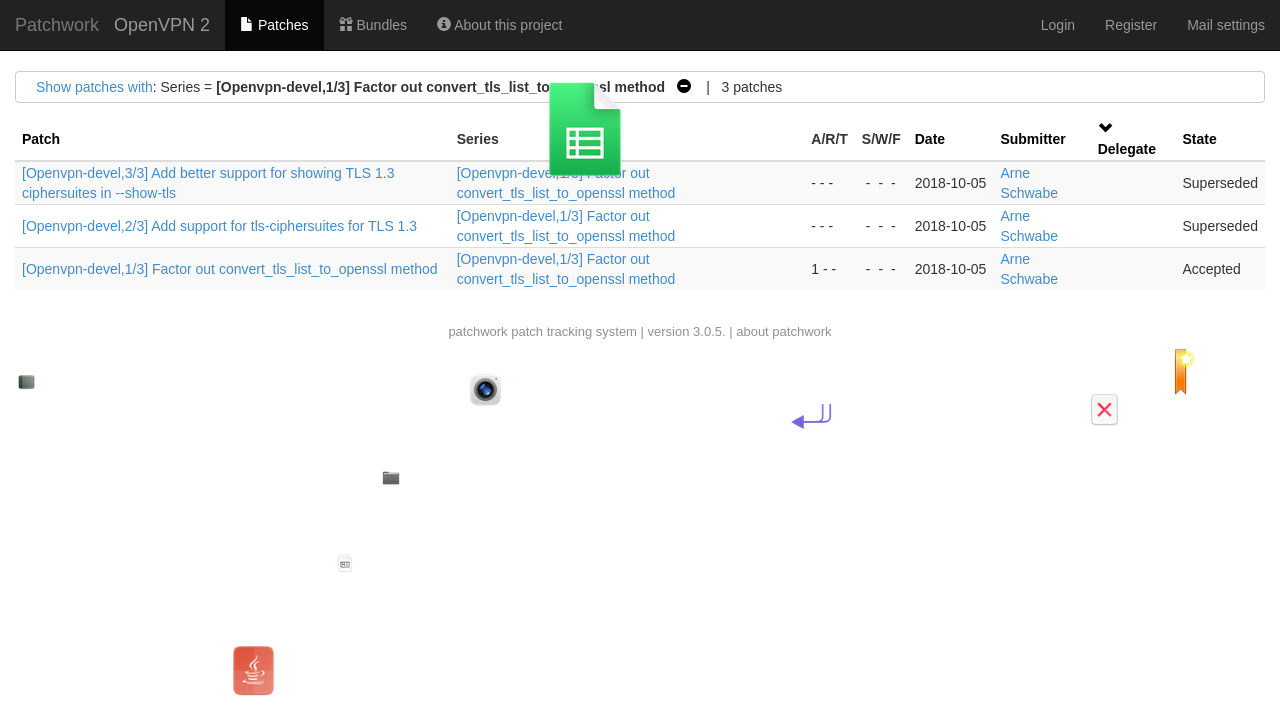 The image size is (1280, 720). Describe the element at coordinates (345, 563) in the screenshot. I see `a markdown text file` at that location.